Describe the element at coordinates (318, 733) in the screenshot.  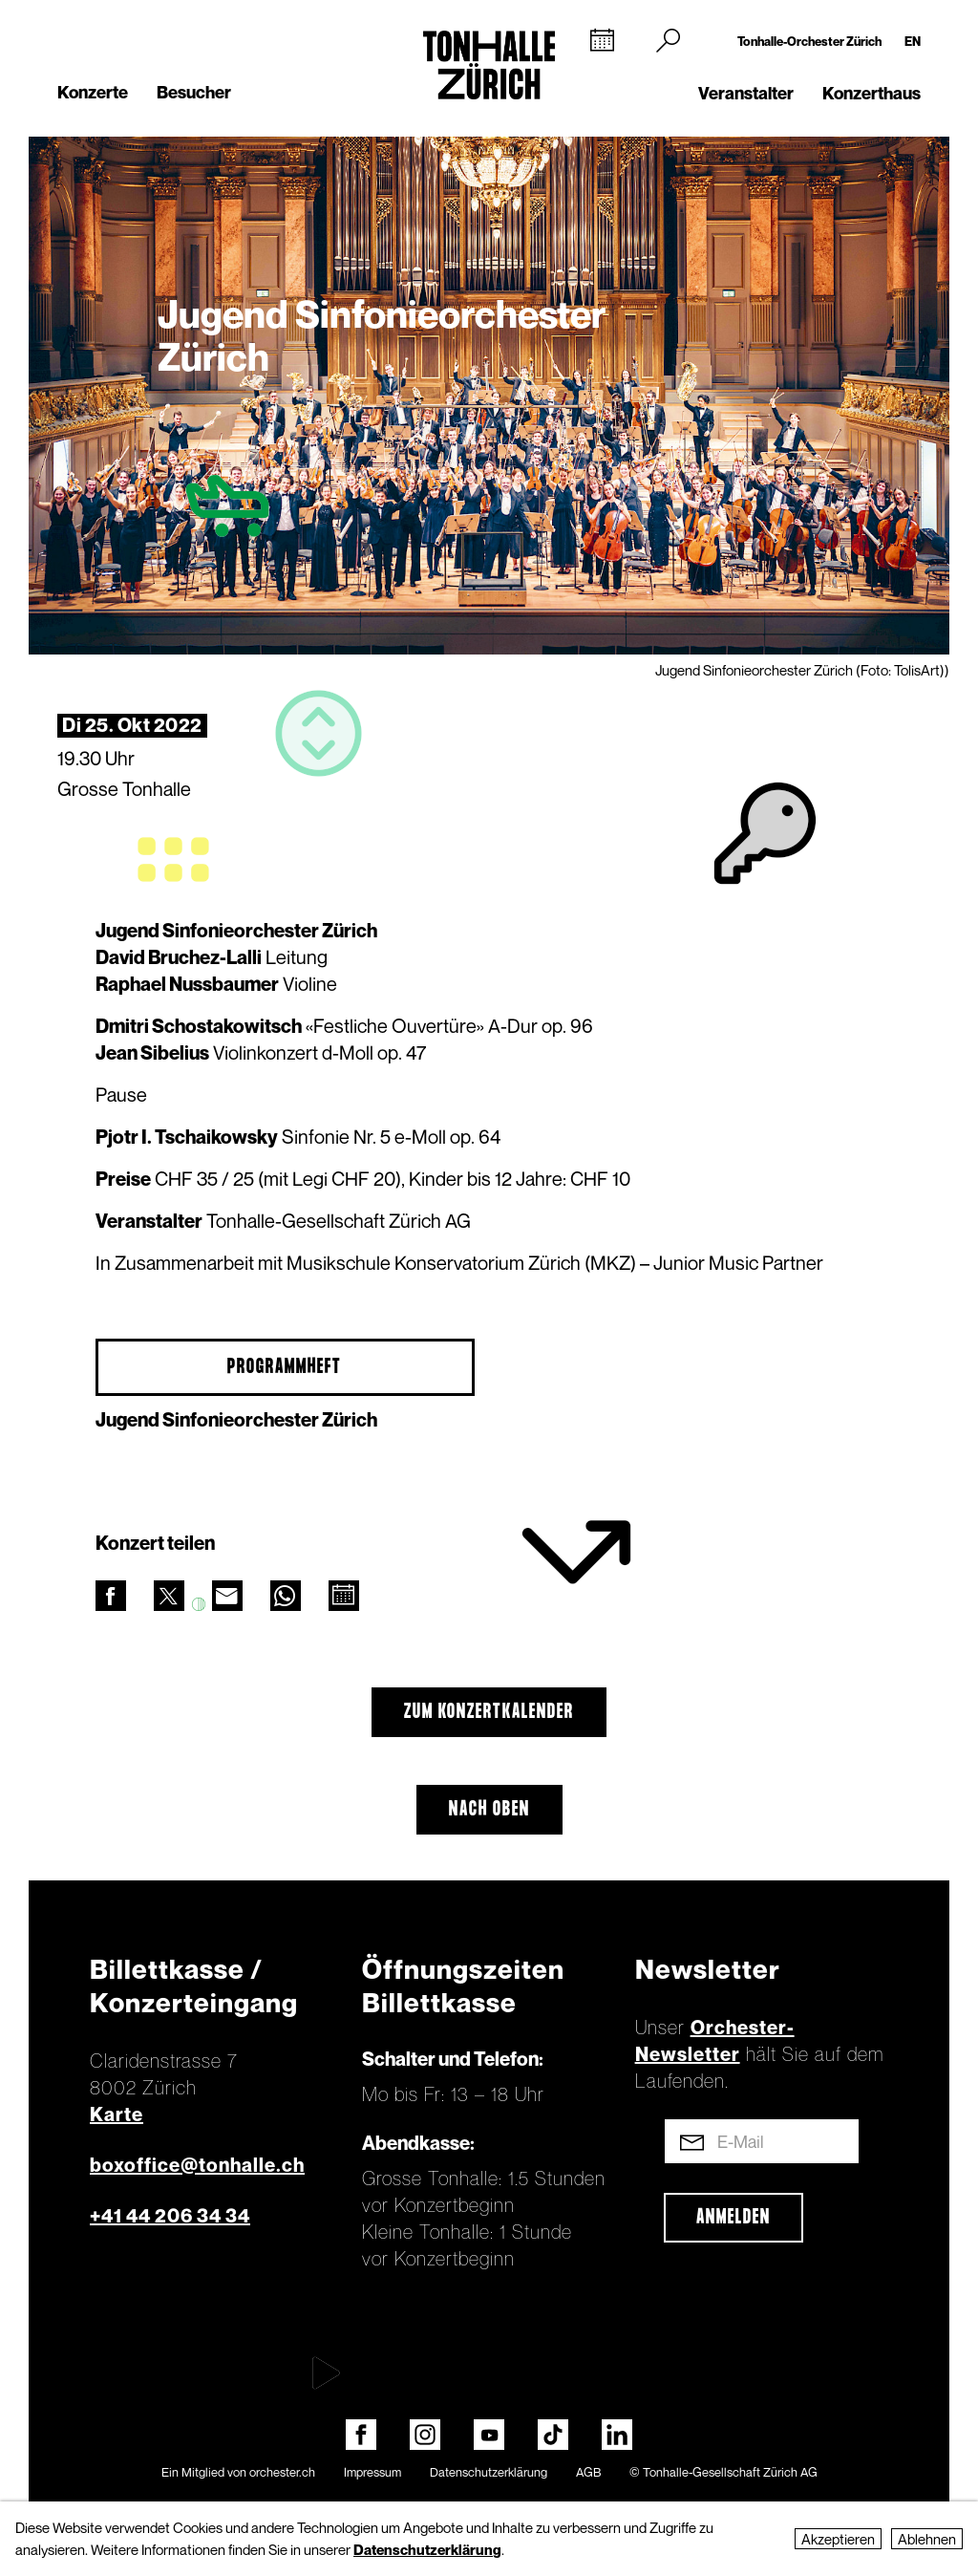
I see `expand or collapse a section` at that location.